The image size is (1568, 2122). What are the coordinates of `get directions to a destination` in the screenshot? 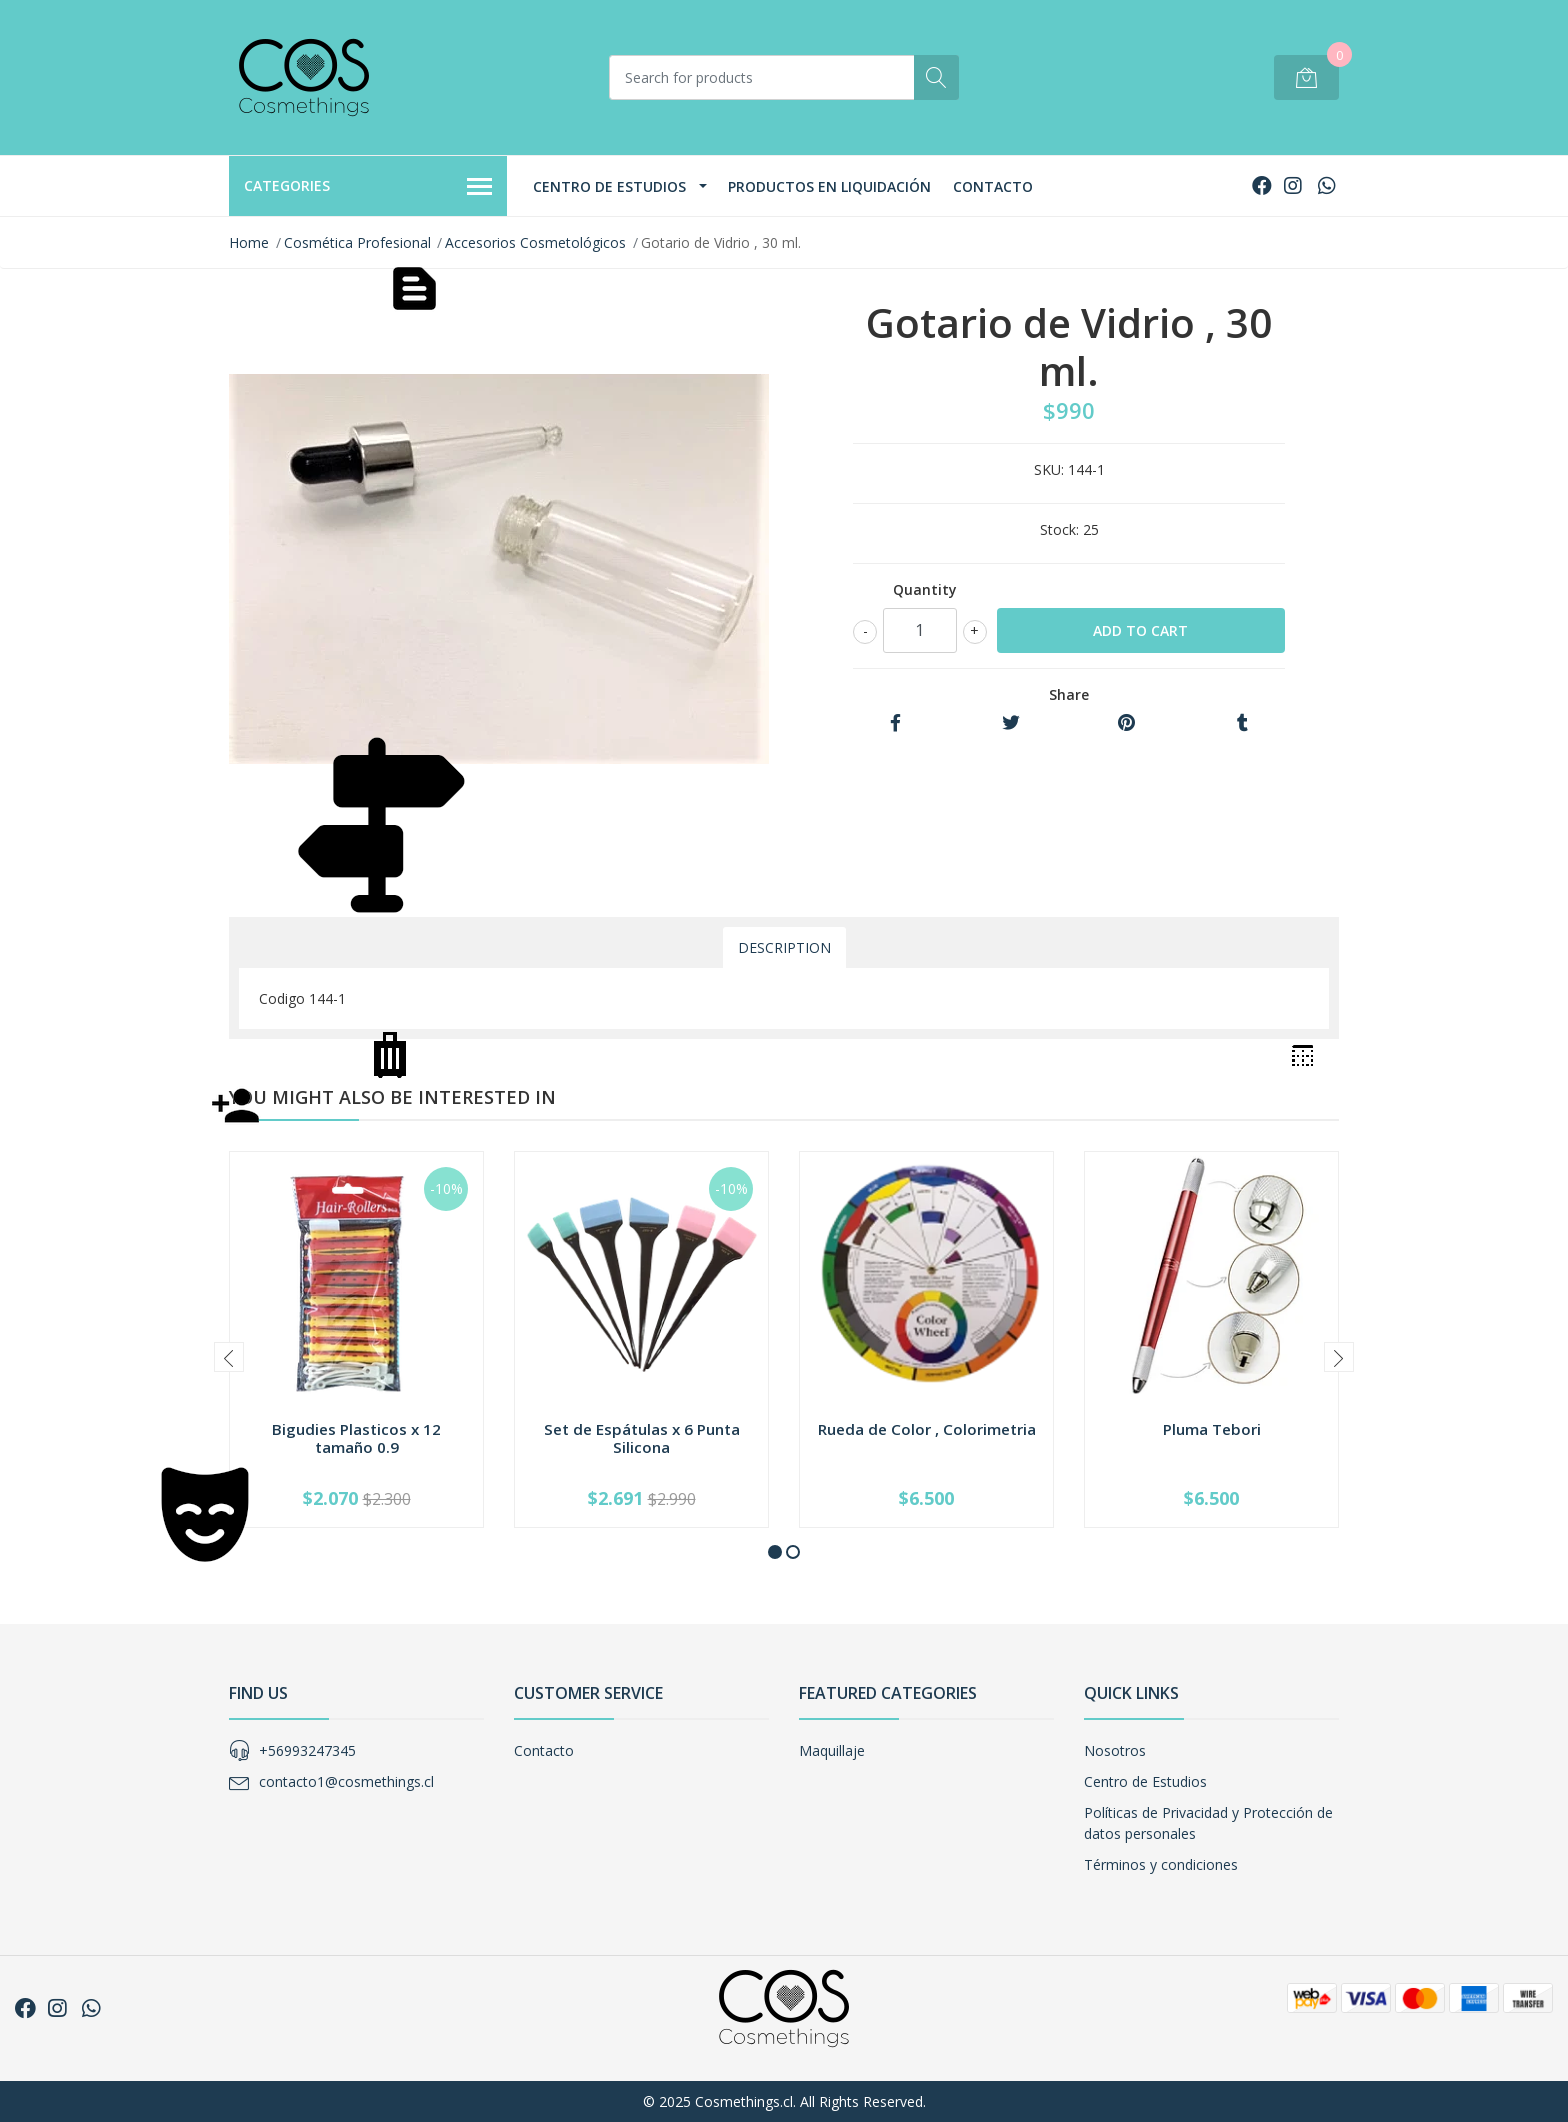 It's located at (377, 825).